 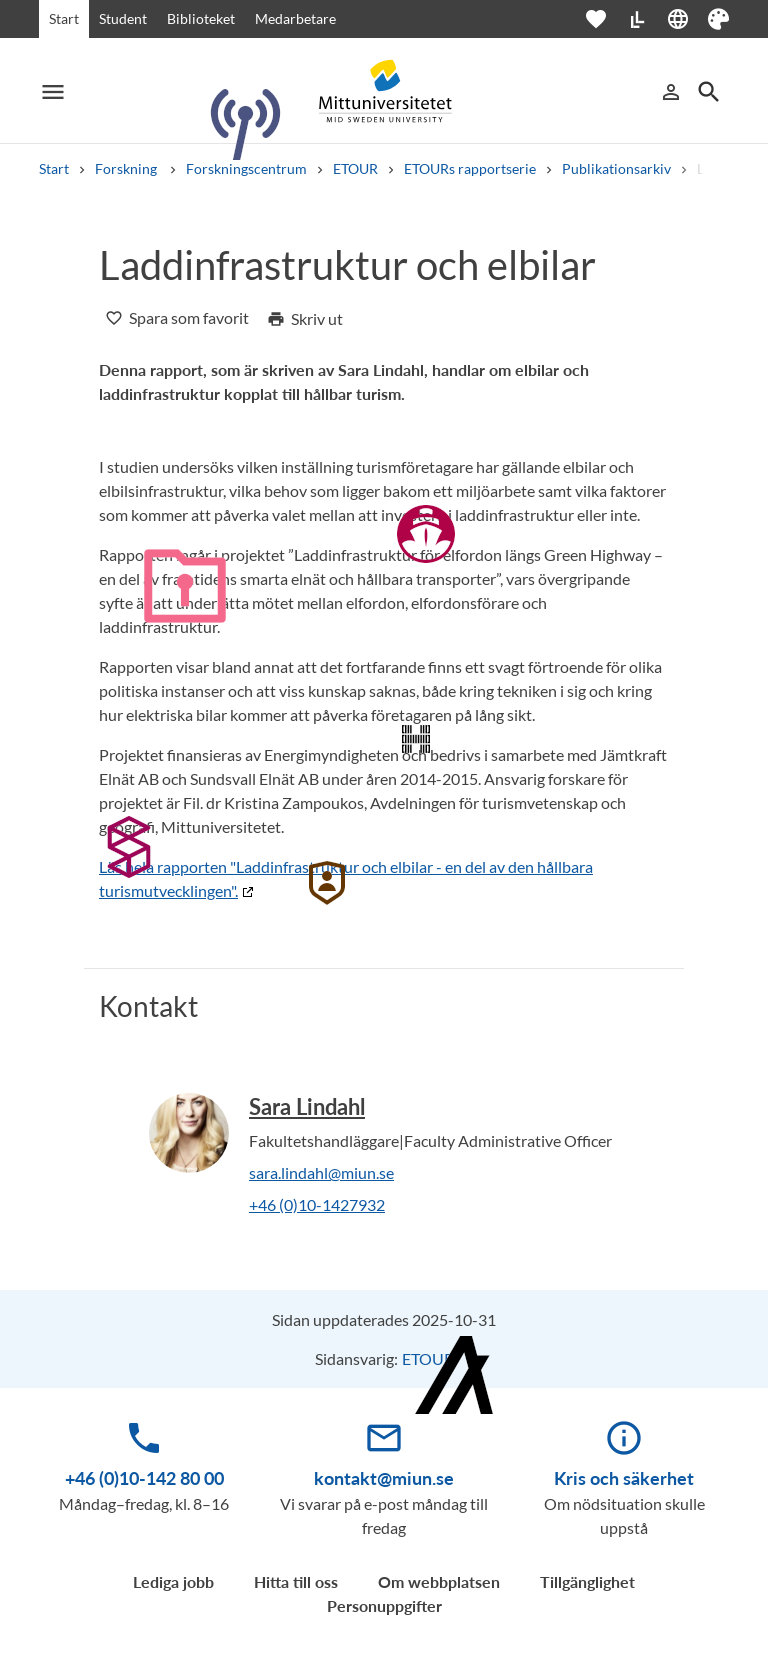 What do you see at coordinates (426, 534) in the screenshot?
I see `codeship logo` at bounding box center [426, 534].